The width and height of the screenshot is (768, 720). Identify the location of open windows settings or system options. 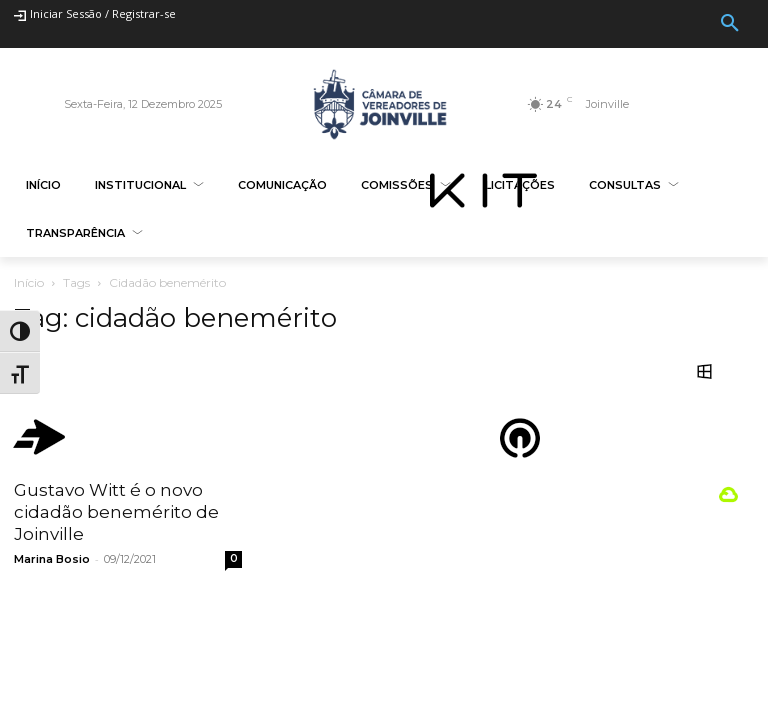
(704, 371).